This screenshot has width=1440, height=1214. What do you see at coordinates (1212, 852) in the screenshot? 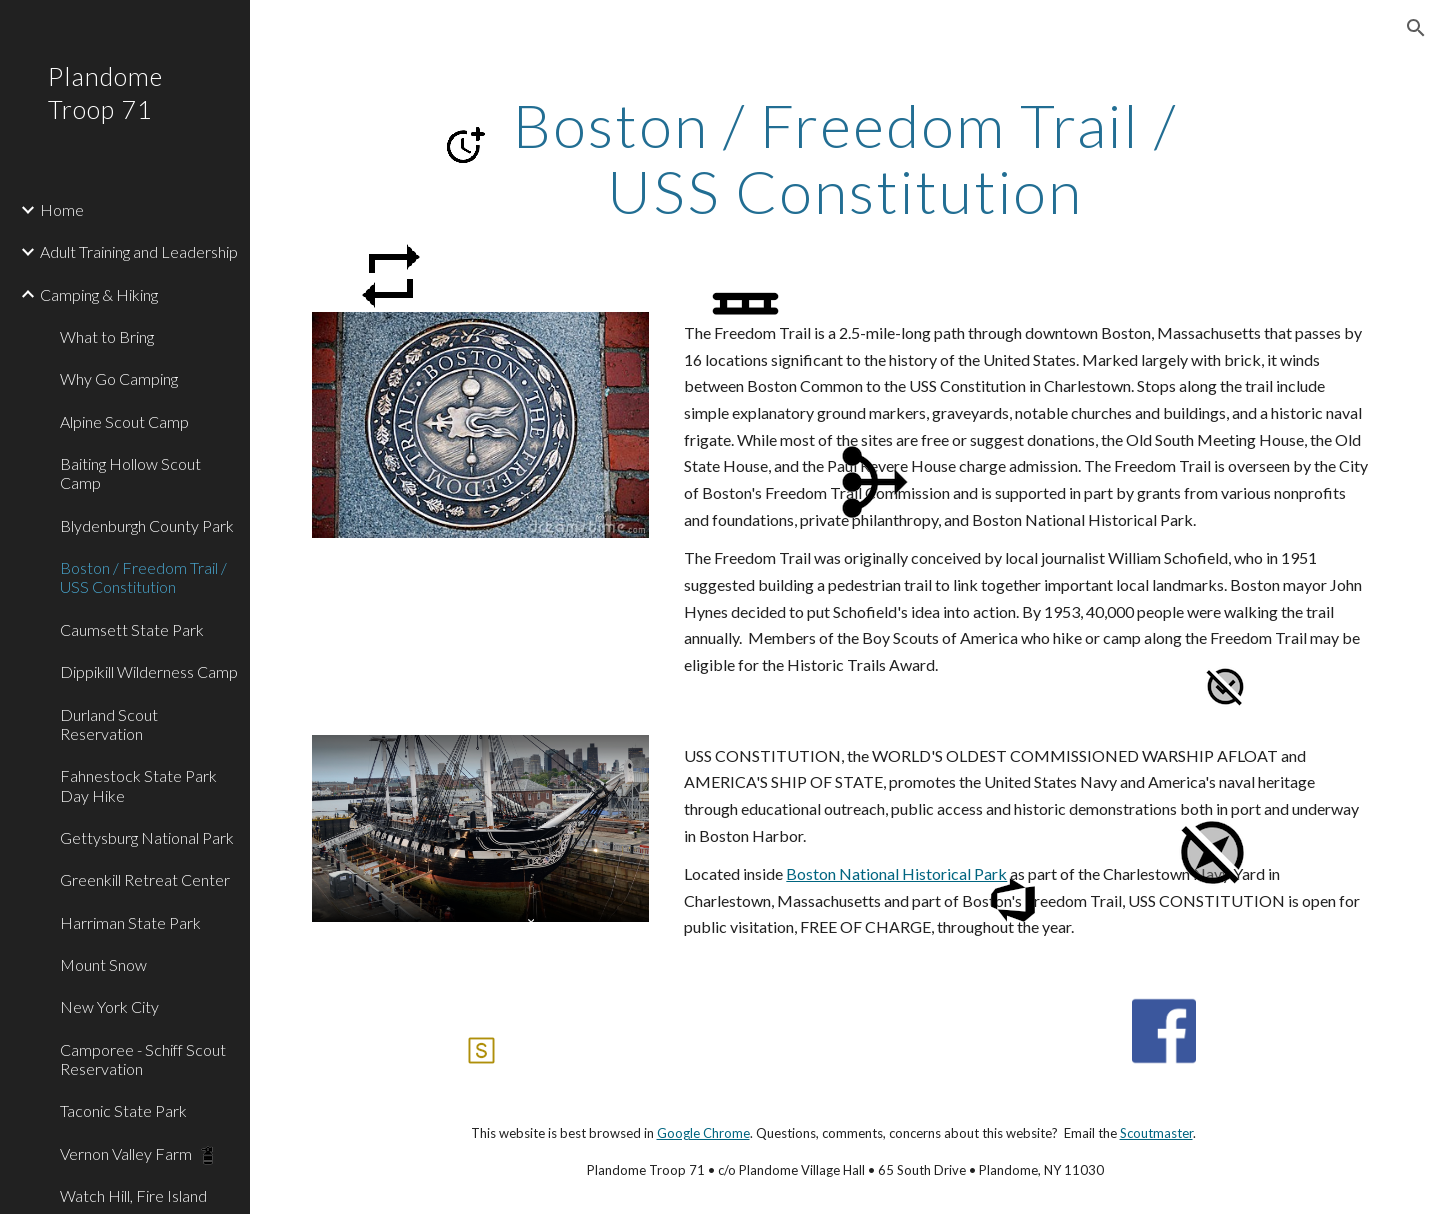
I see `disable compass or navigation mode` at bounding box center [1212, 852].